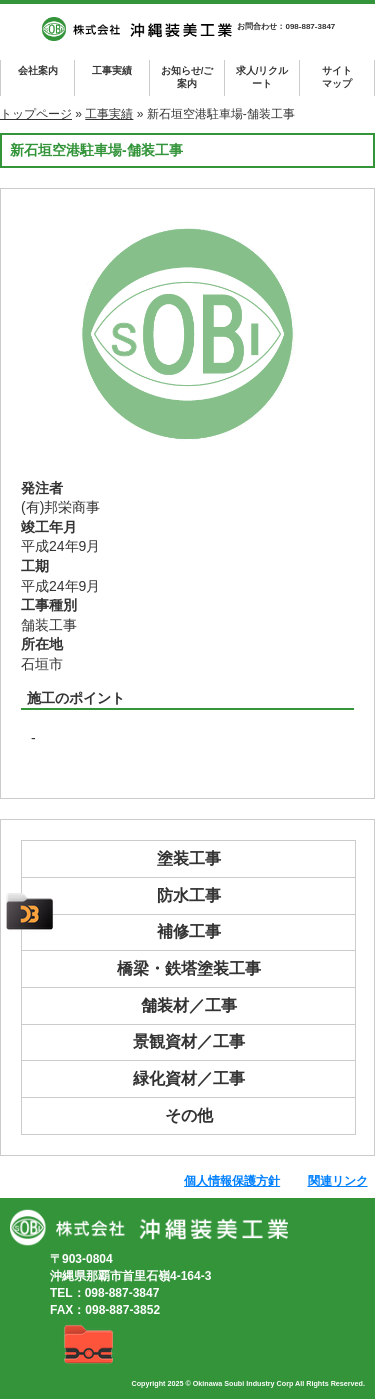 This screenshot has height=1399, width=375. What do you see at coordinates (88, 1345) in the screenshot?
I see `open folder containing cherish ball pokémon or event pokémon` at bounding box center [88, 1345].